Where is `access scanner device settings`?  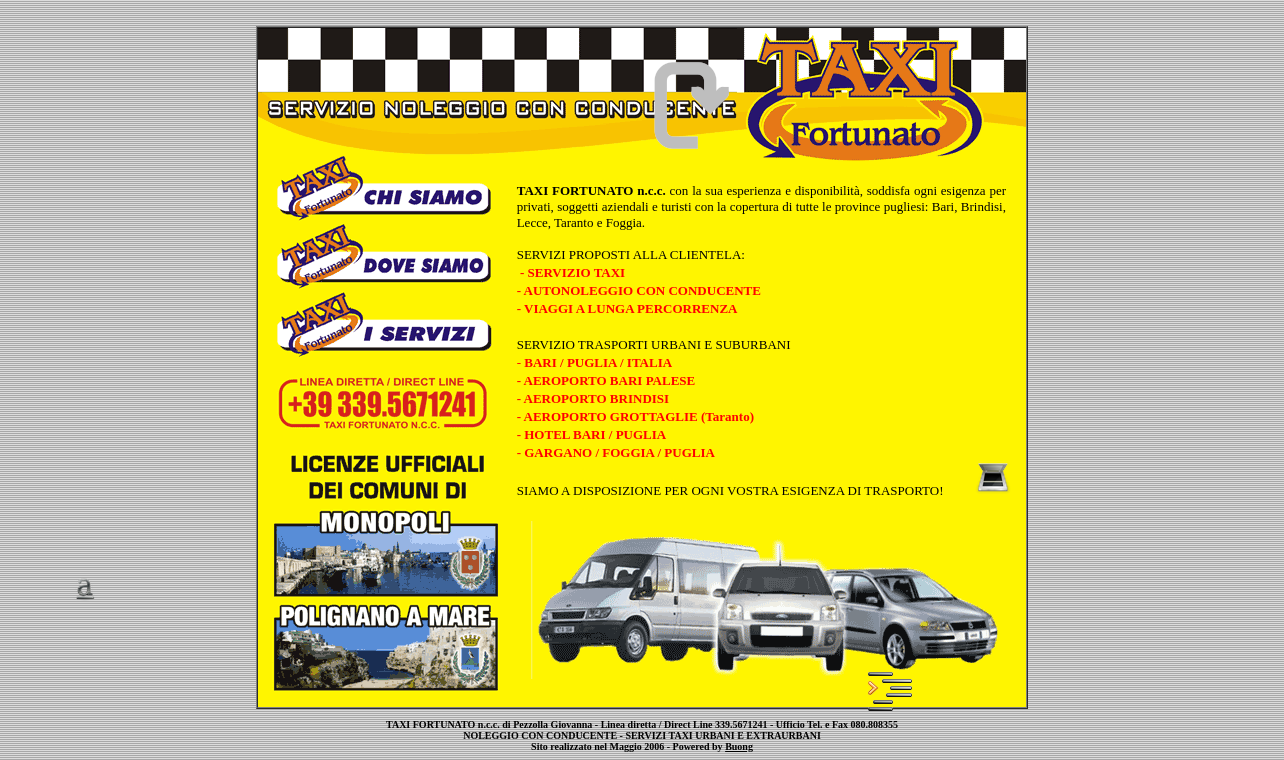 access scanner device settings is located at coordinates (993, 478).